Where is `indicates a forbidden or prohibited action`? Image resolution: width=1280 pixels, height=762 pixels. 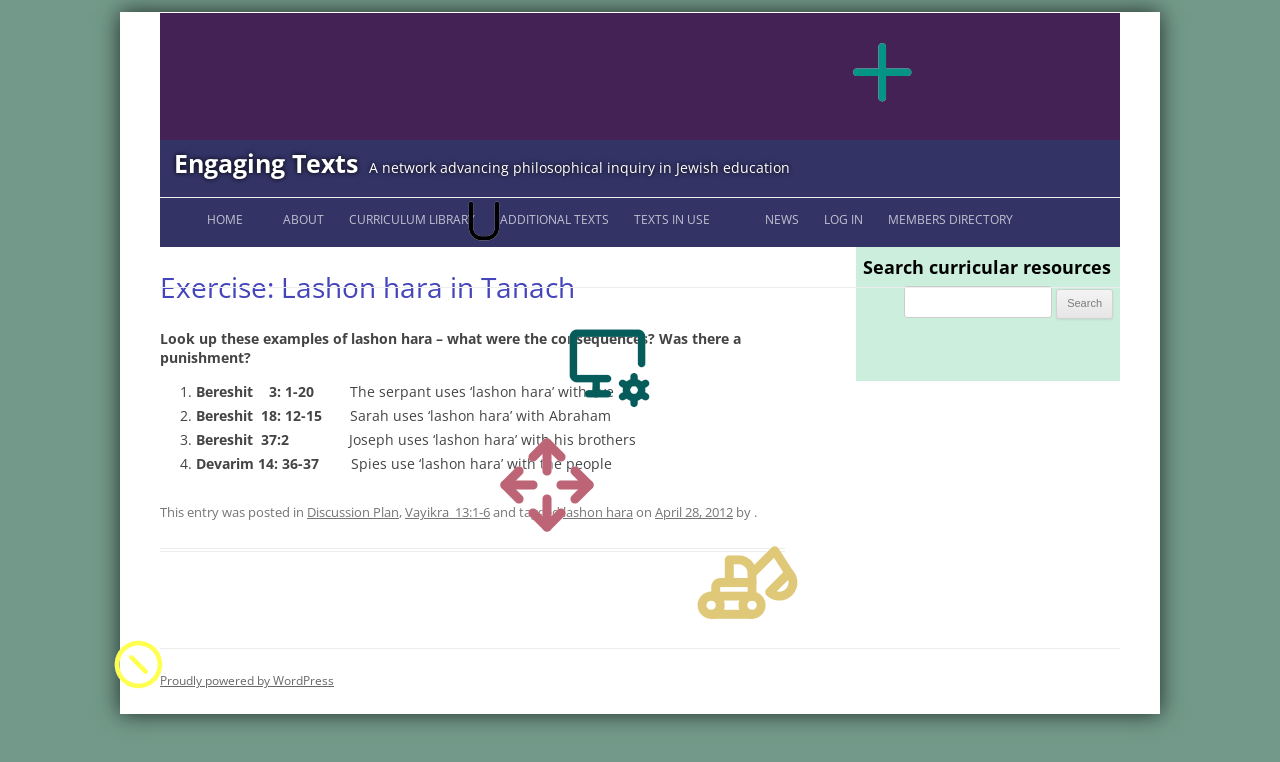 indicates a forbidden or prohibited action is located at coordinates (138, 664).